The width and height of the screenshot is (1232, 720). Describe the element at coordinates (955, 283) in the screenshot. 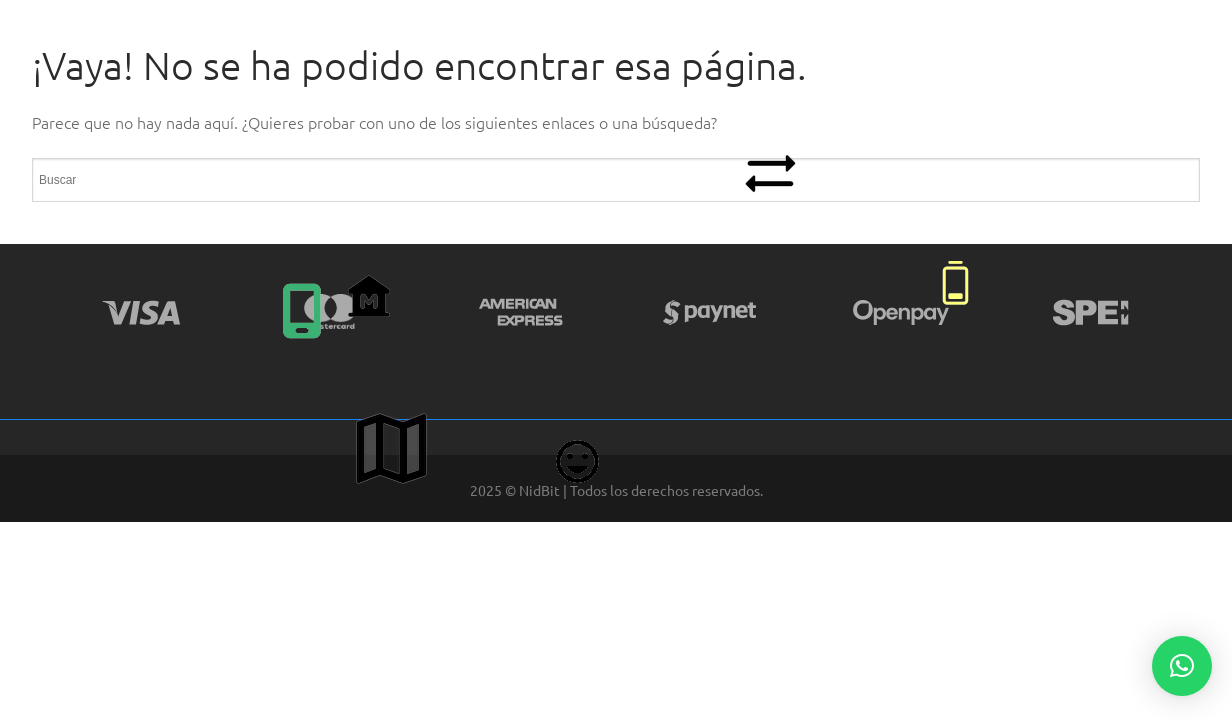

I see `indicates low battery level` at that location.